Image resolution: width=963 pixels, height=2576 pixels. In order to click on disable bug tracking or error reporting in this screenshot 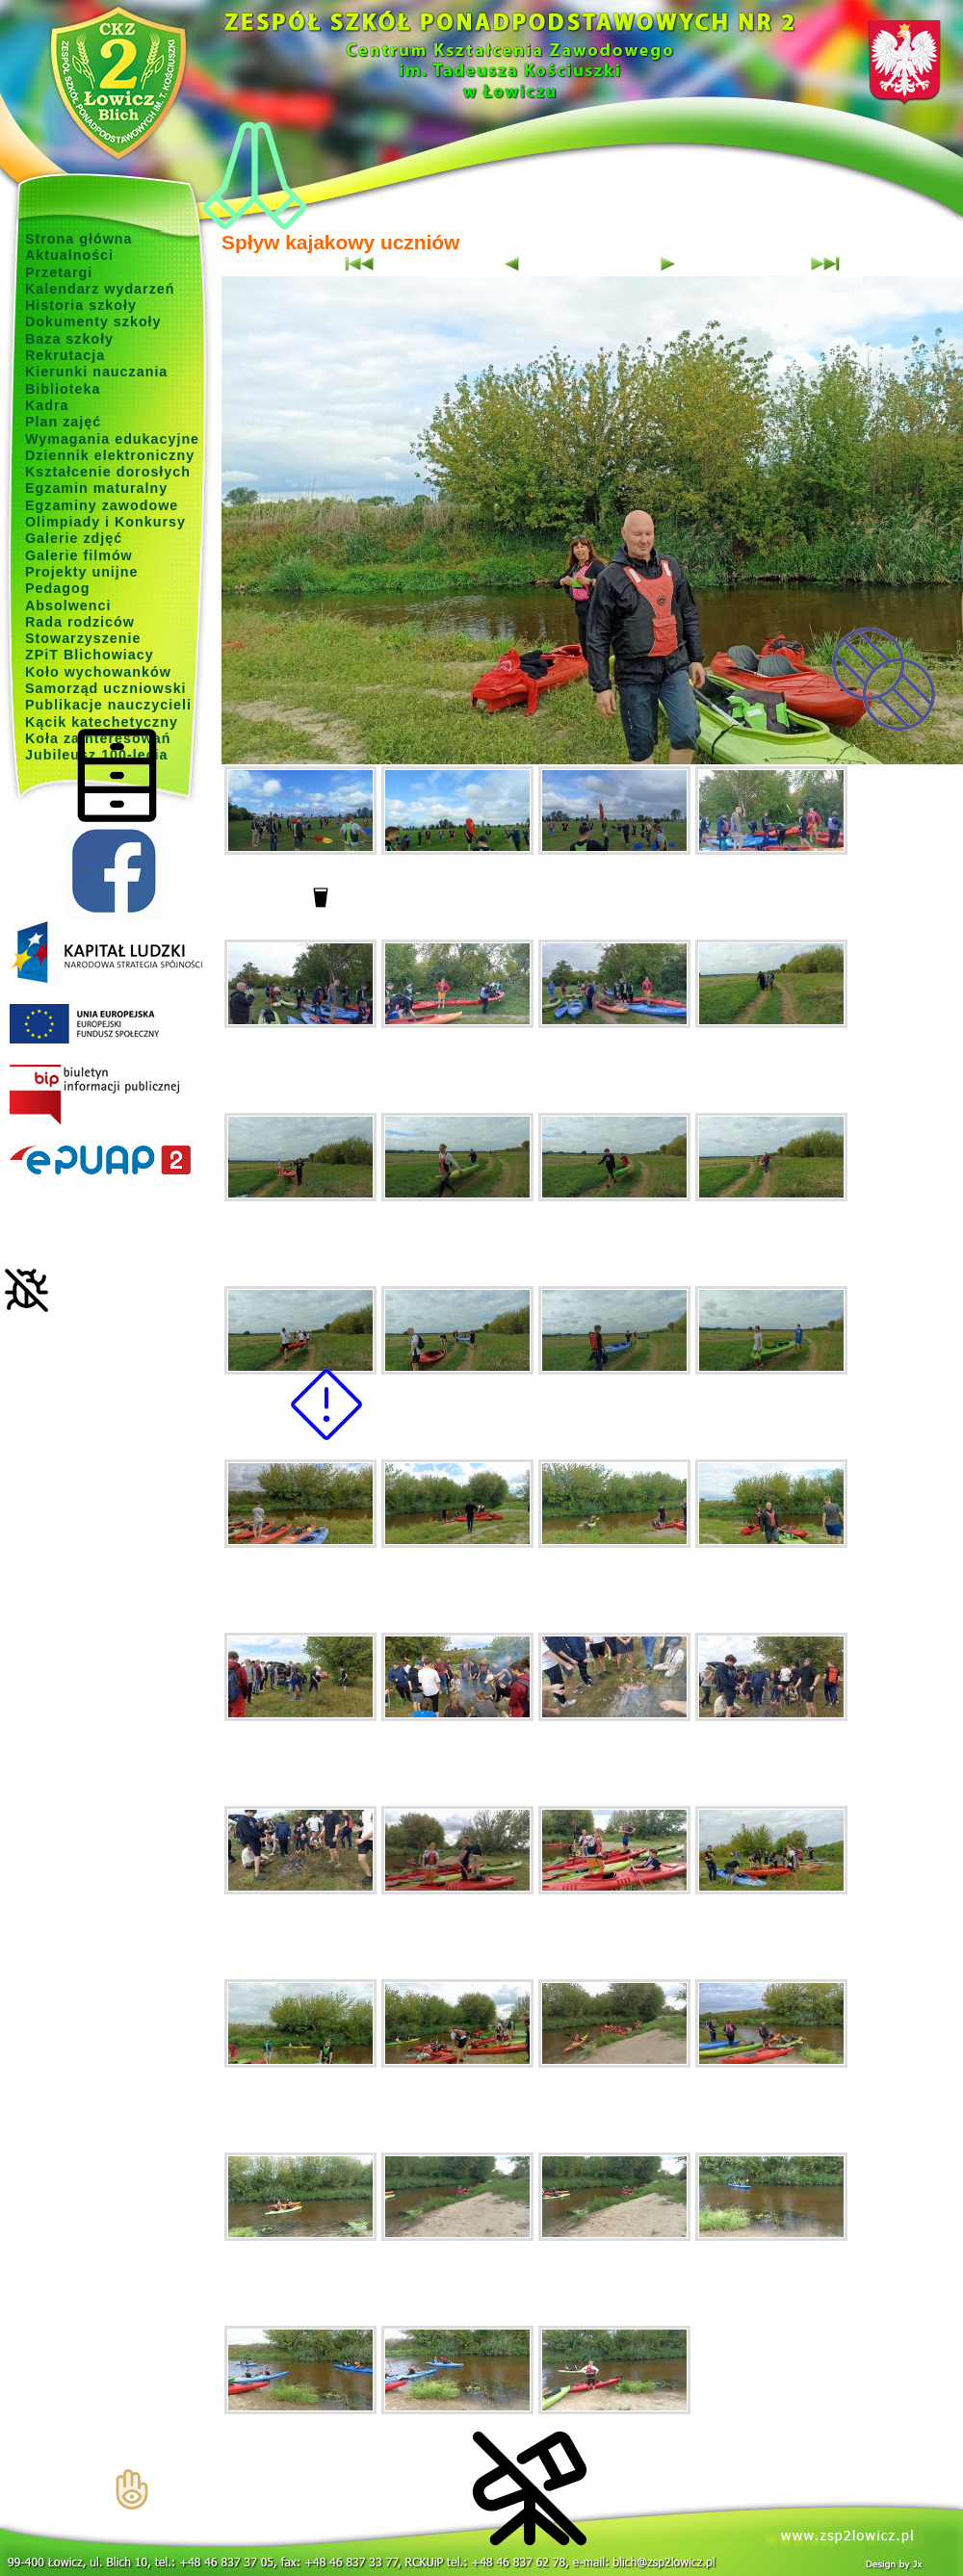, I will do `click(26, 1290)`.